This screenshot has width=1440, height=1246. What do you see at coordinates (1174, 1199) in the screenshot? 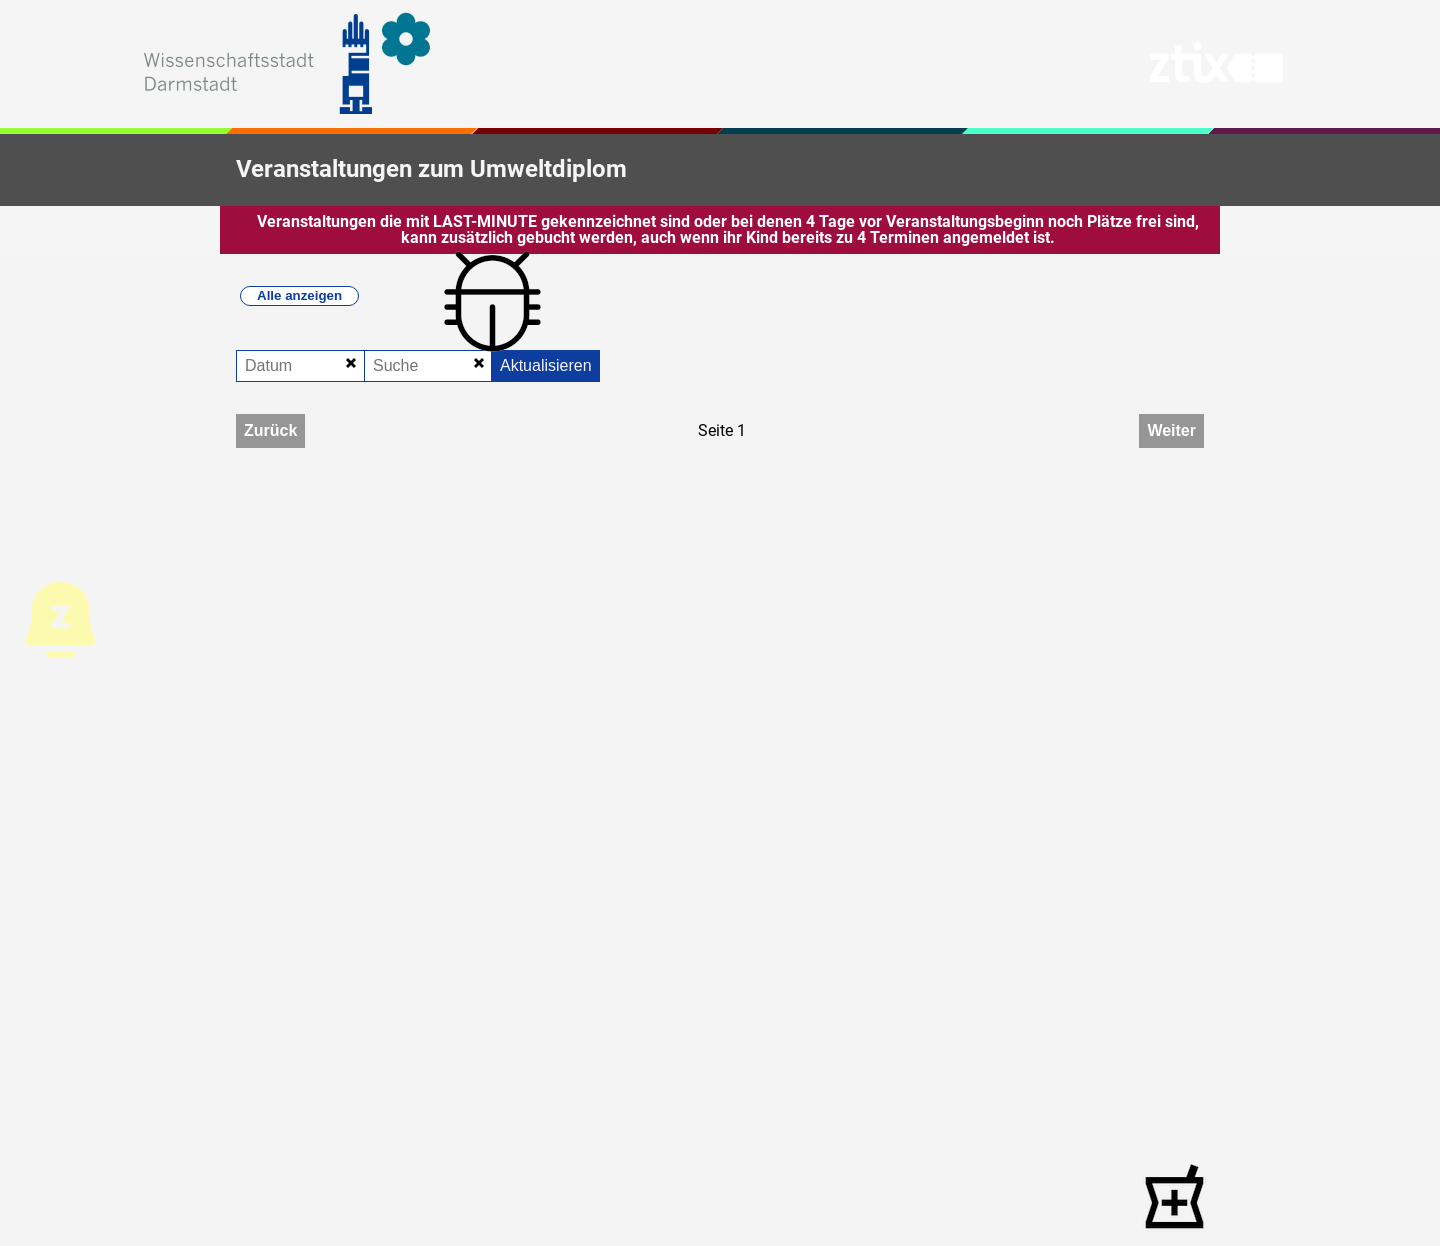
I see `find nearby pharmacies` at bounding box center [1174, 1199].